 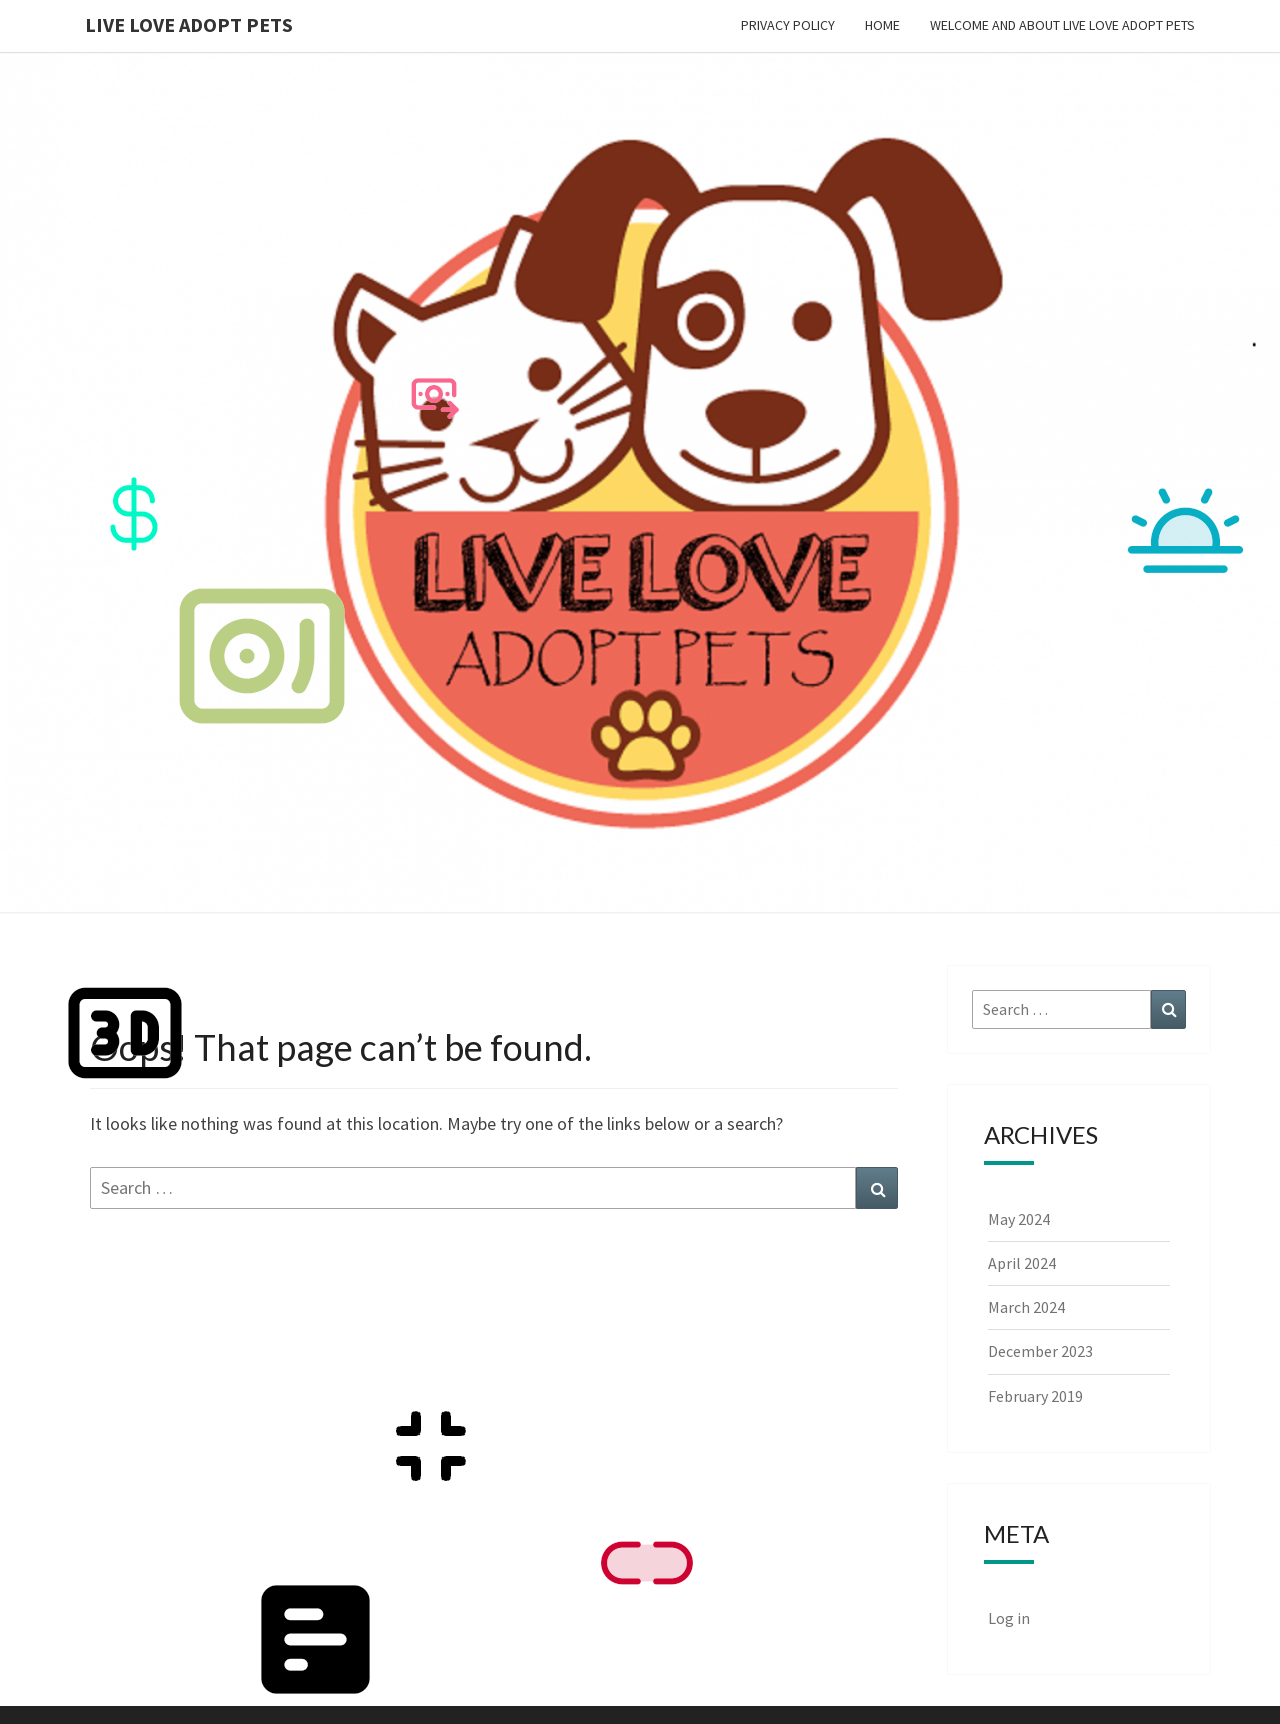 What do you see at coordinates (647, 1563) in the screenshot?
I see `unlink or disconnect a shared resource` at bounding box center [647, 1563].